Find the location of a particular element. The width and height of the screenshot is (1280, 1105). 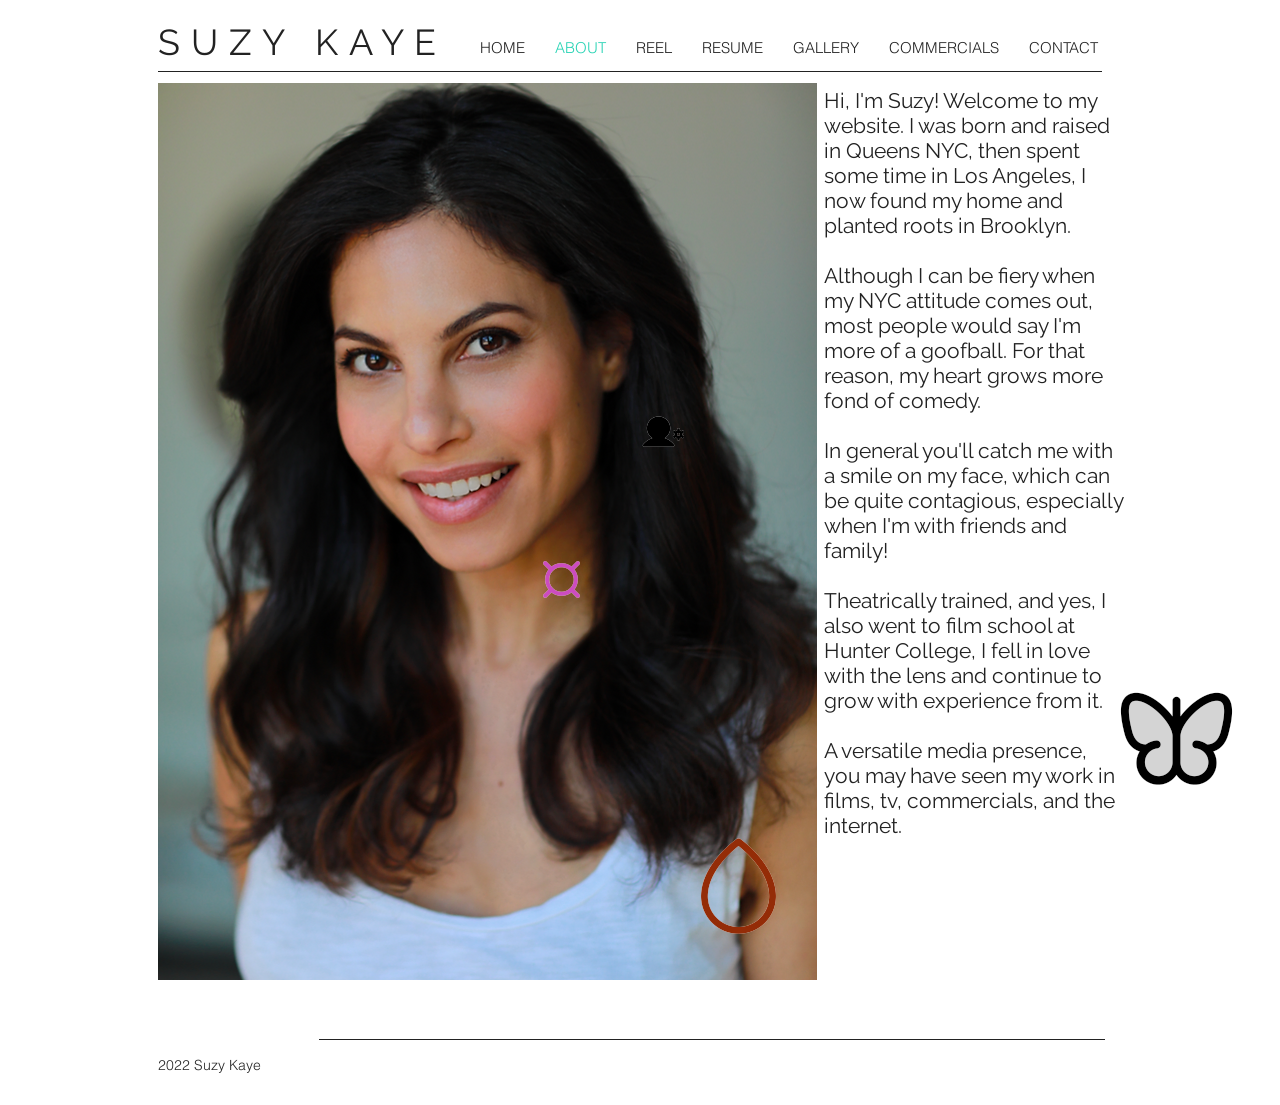

indicates water or liquid-related settings is located at coordinates (738, 889).